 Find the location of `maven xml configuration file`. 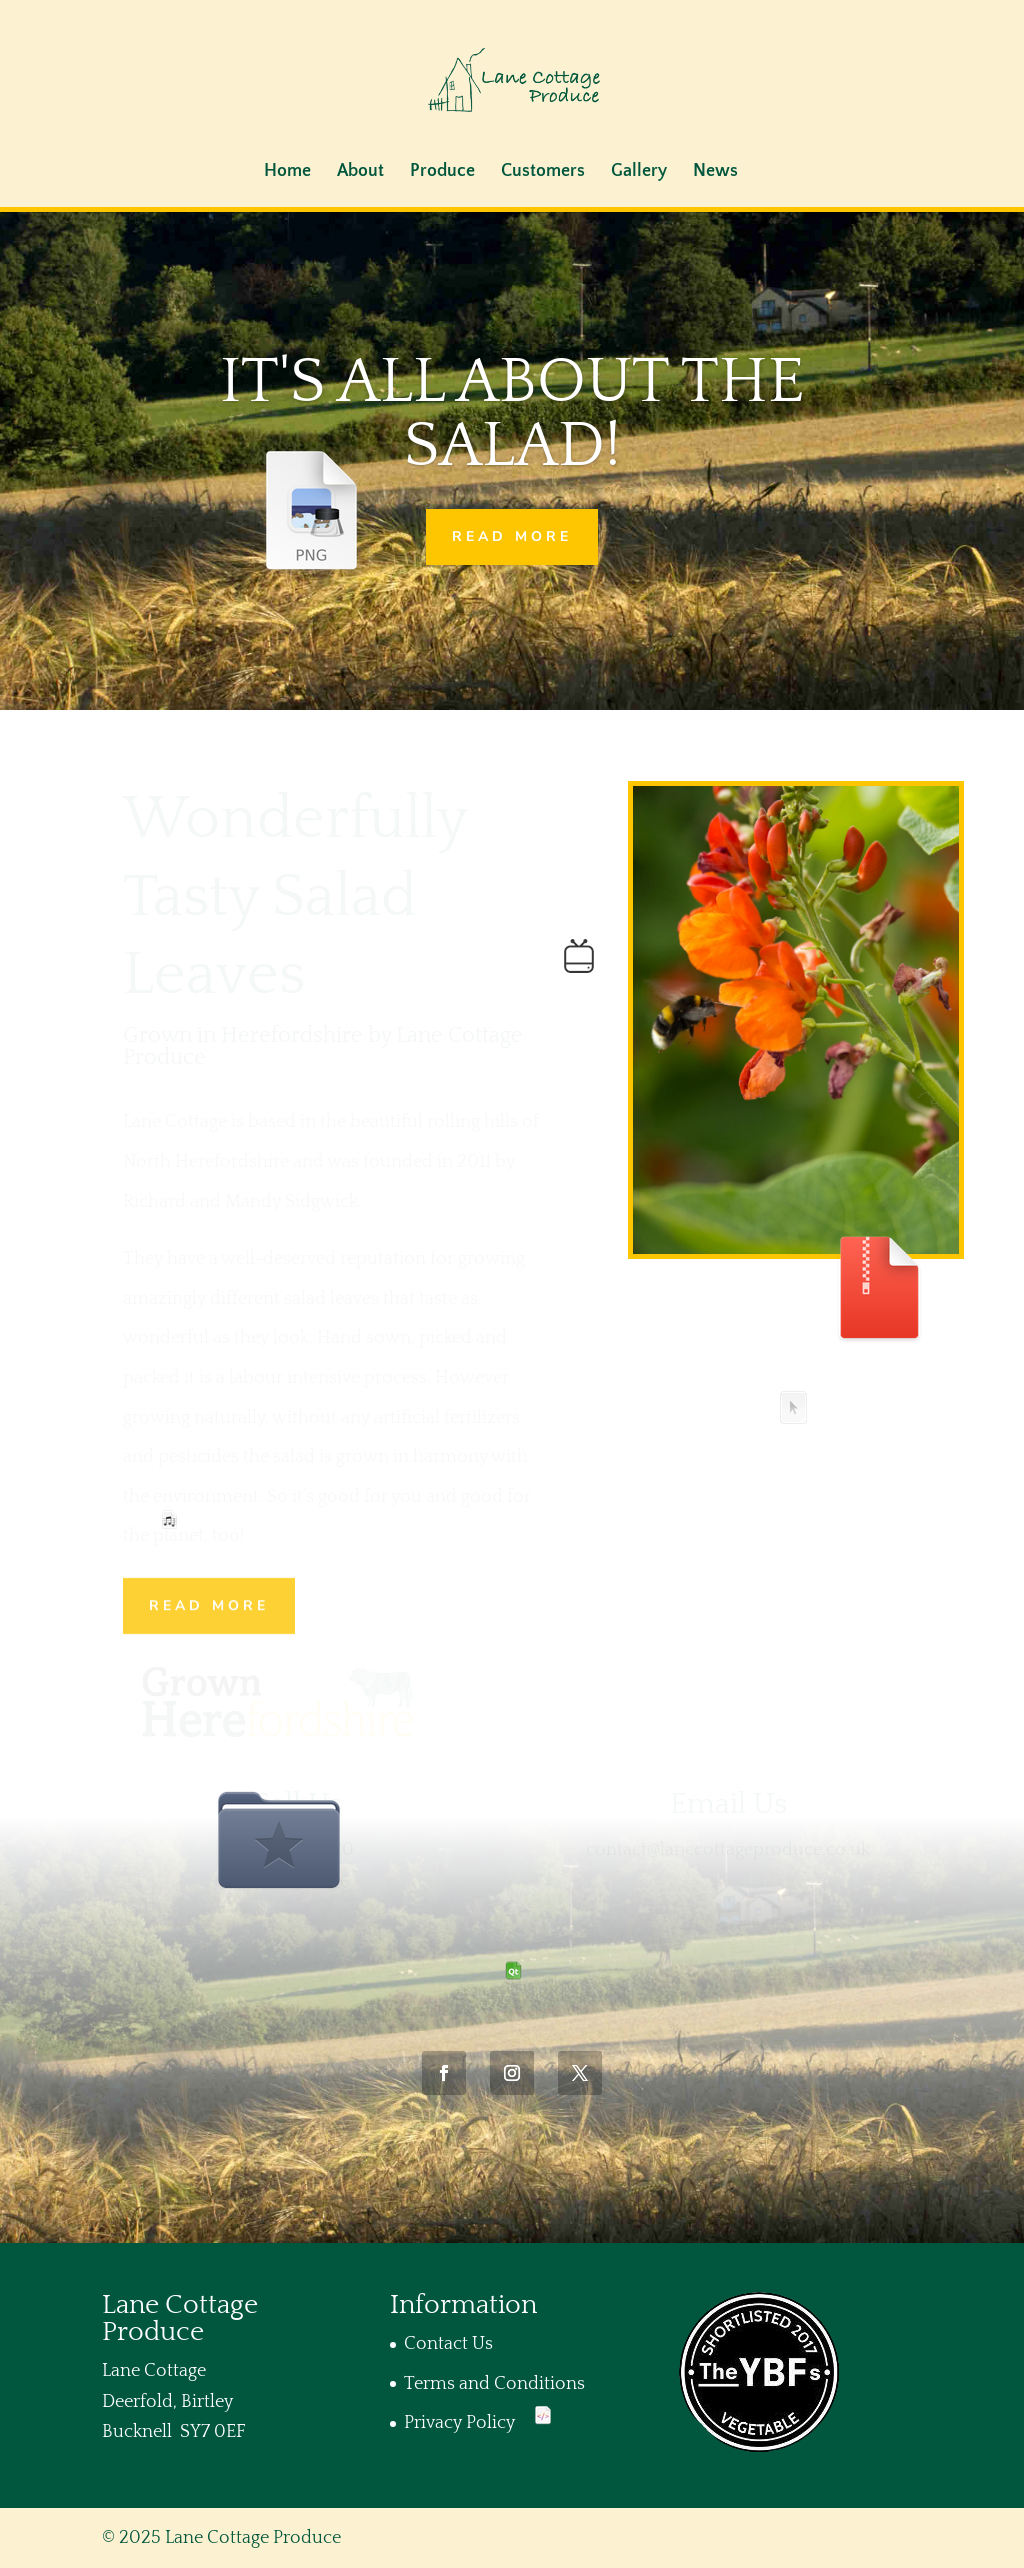

maven xml configuration file is located at coordinates (543, 2415).